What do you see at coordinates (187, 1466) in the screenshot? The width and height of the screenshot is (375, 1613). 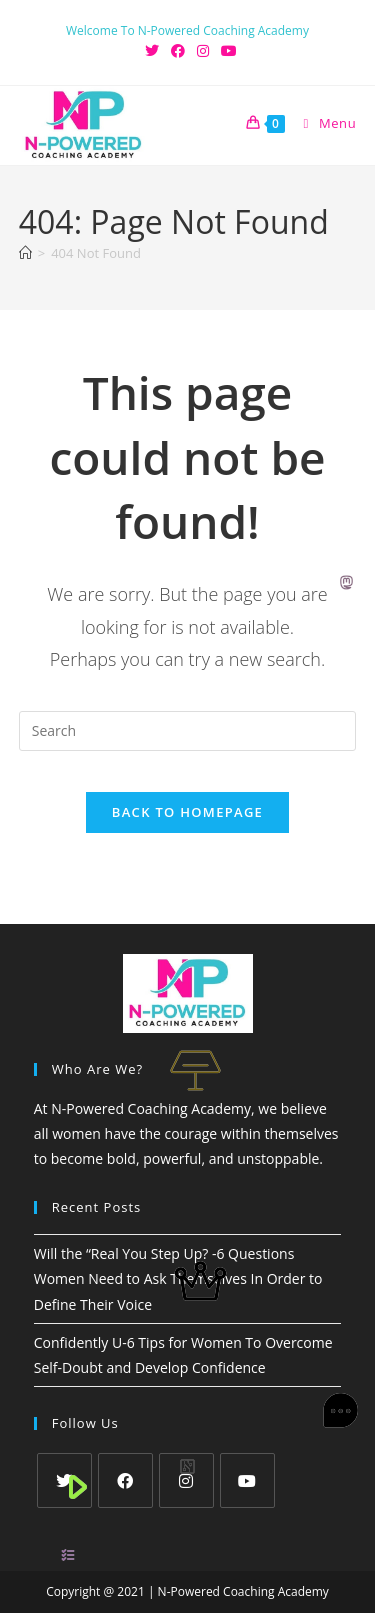 I see `access hardware or circuit settings` at bounding box center [187, 1466].